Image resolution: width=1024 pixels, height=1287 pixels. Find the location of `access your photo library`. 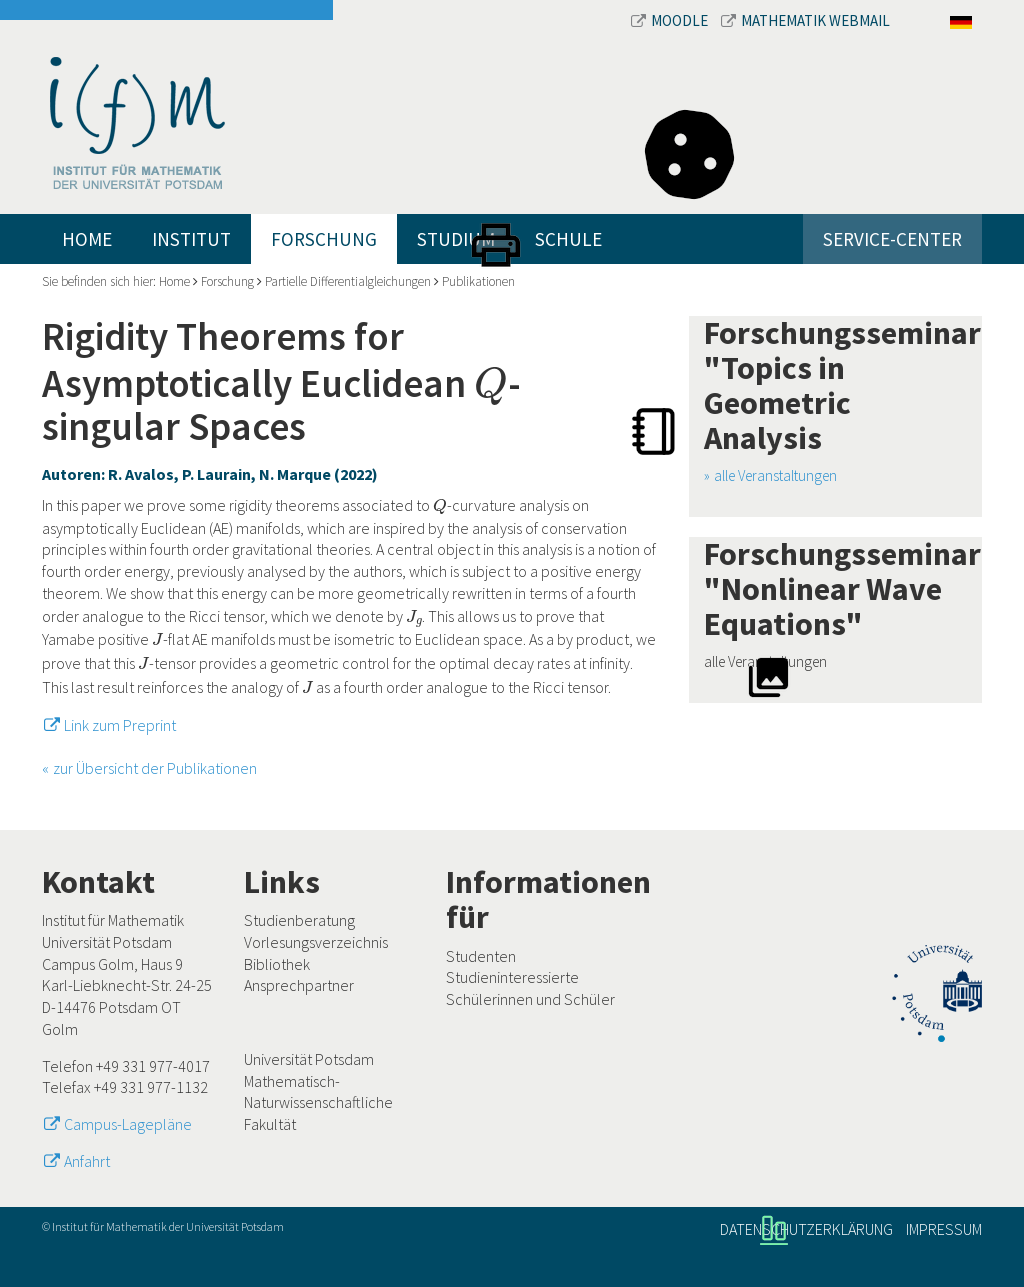

access your photo library is located at coordinates (768, 677).